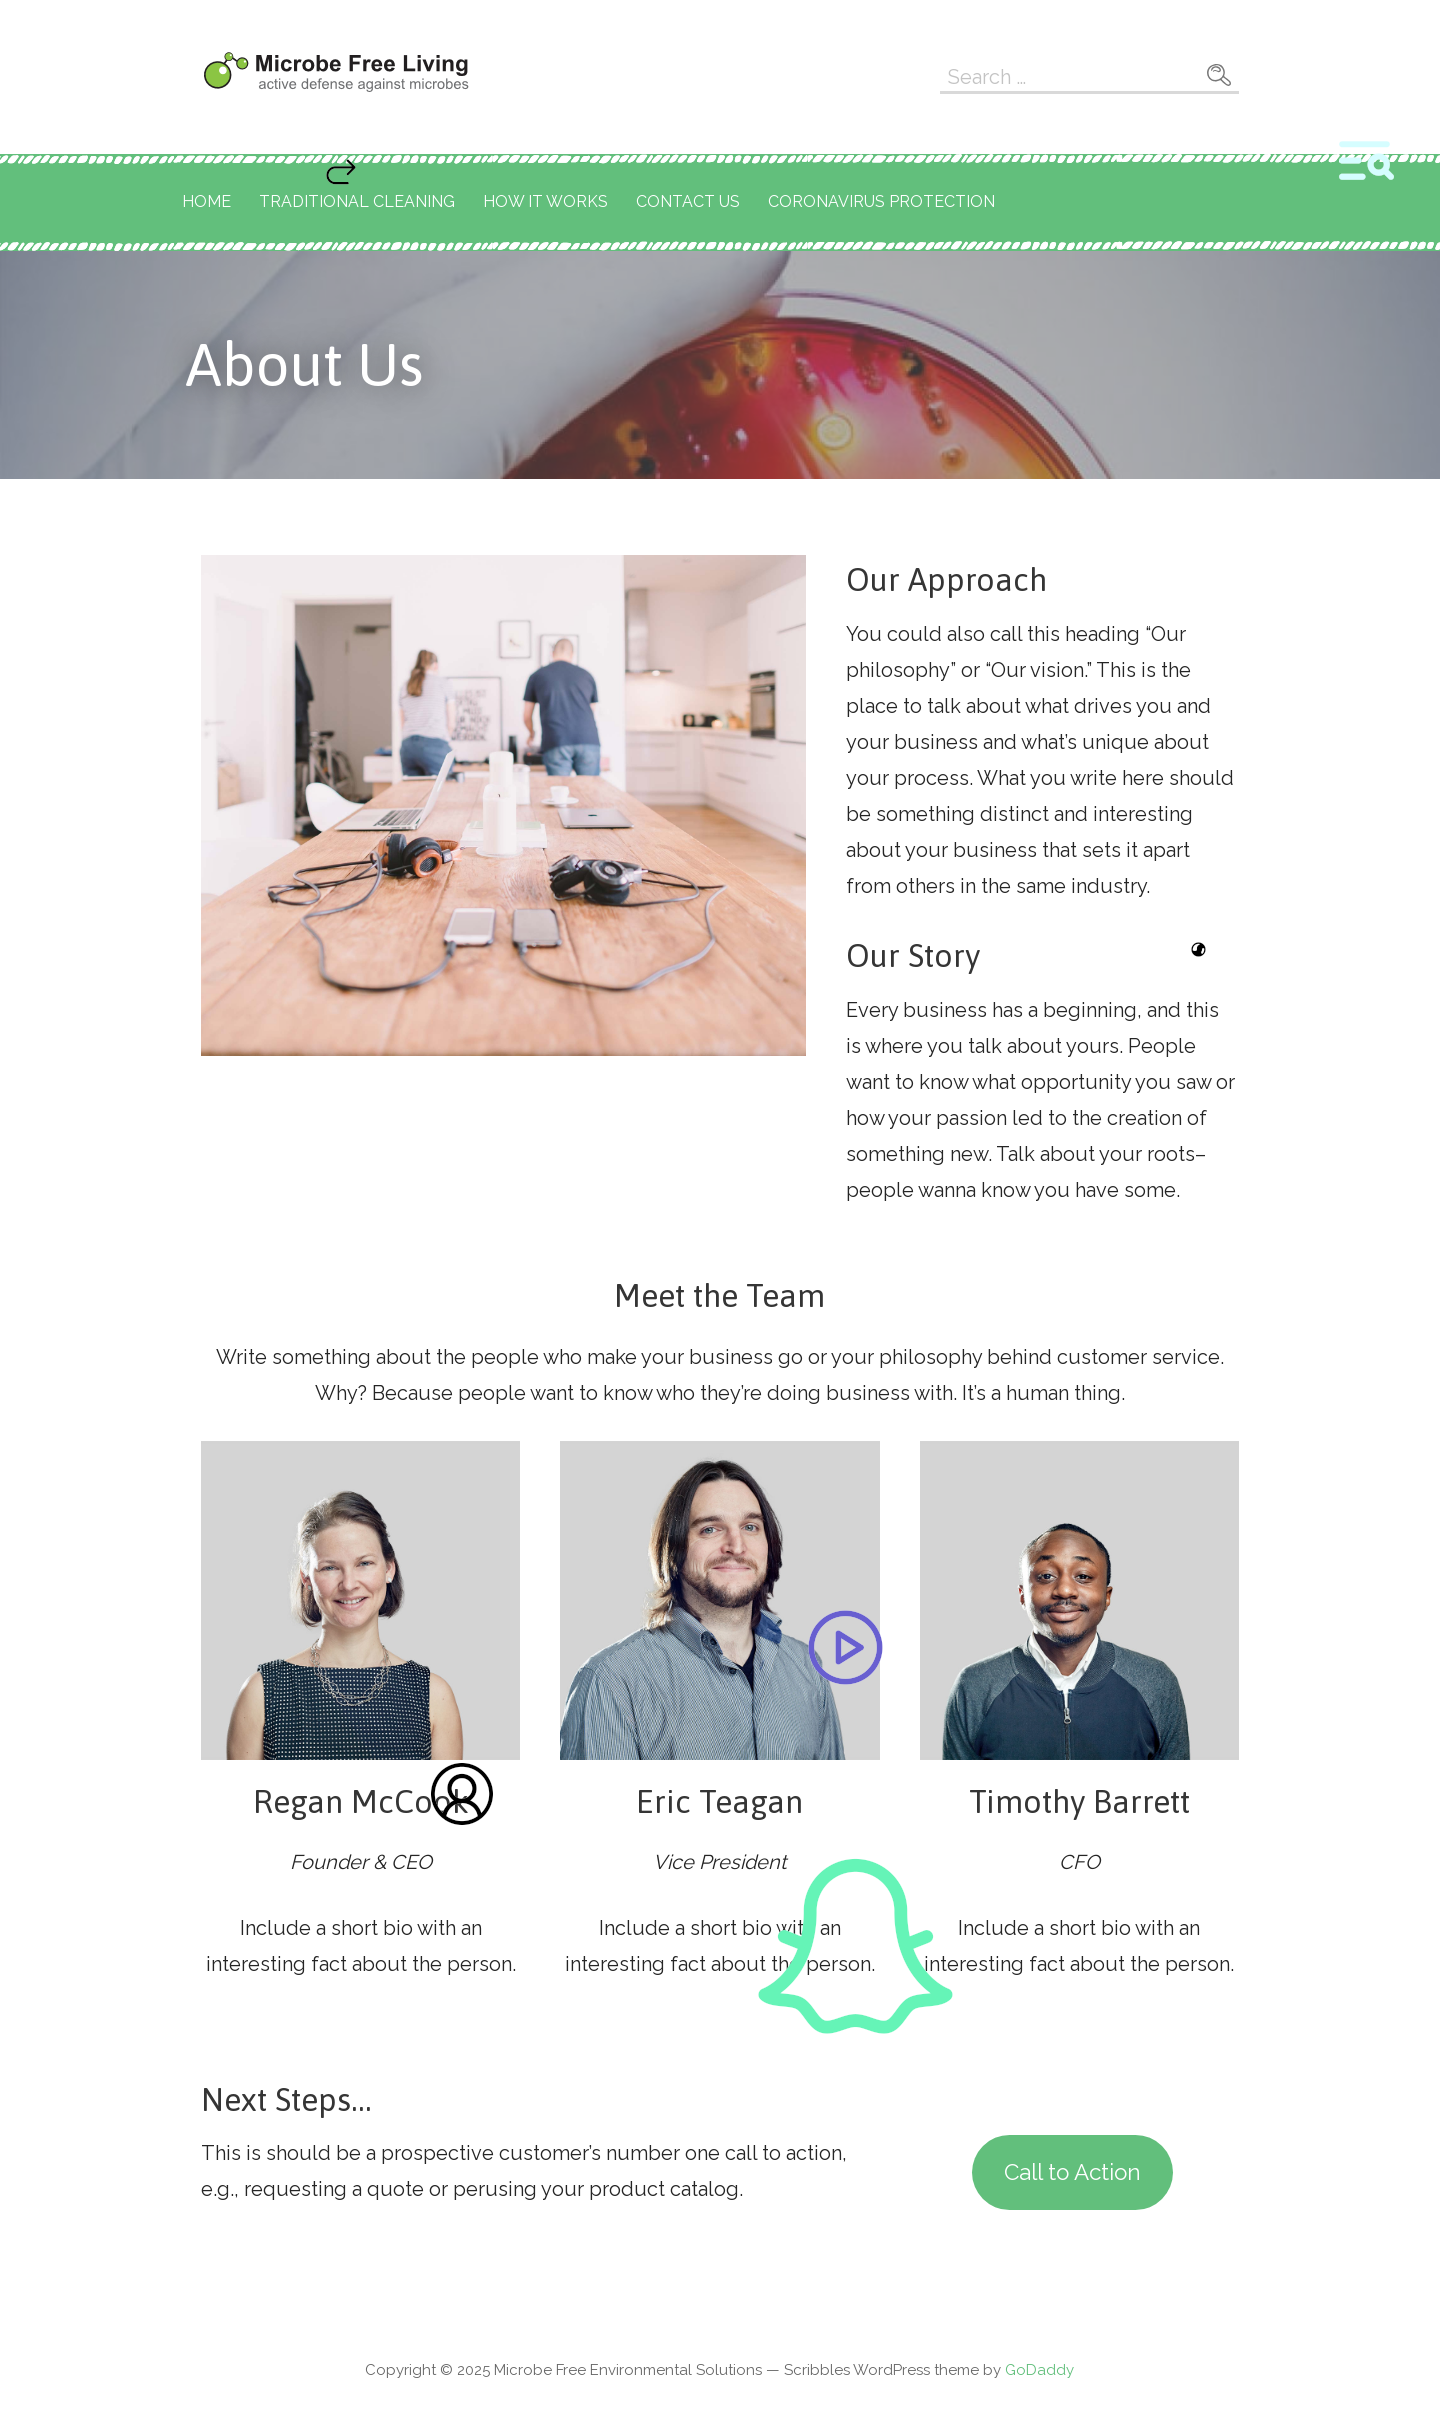 Image resolution: width=1440 pixels, height=2424 pixels. What do you see at coordinates (845, 1647) in the screenshot?
I see `play media or video content` at bounding box center [845, 1647].